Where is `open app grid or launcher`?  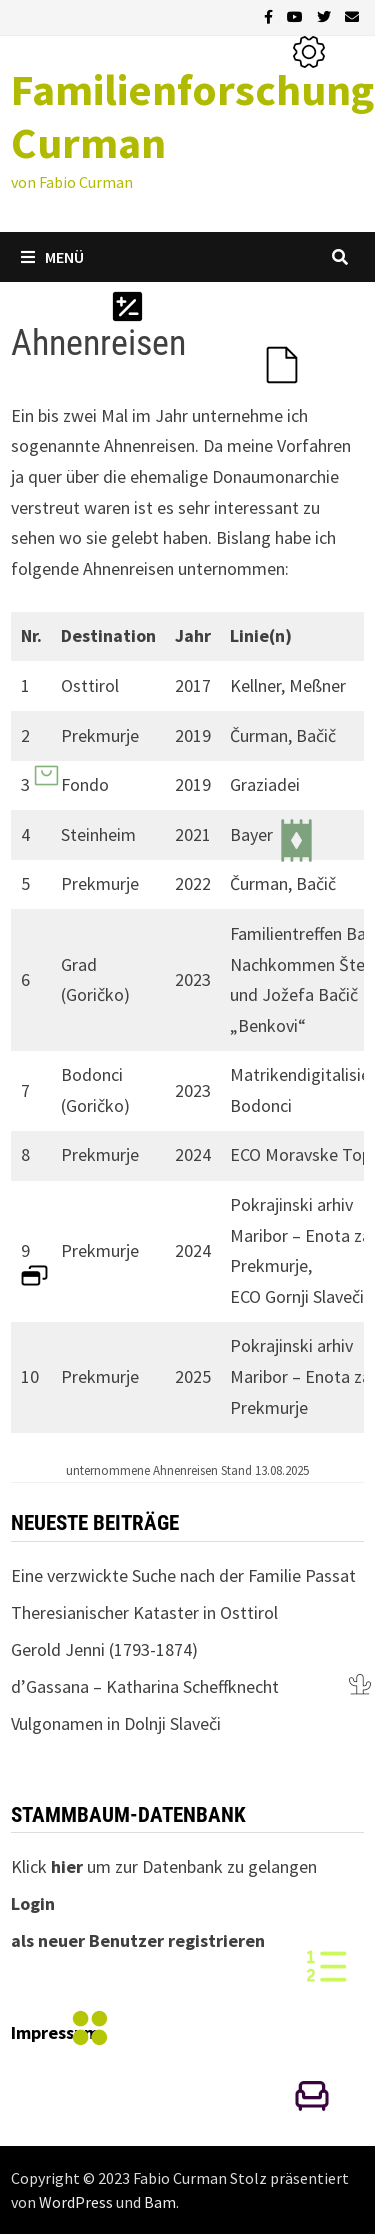 open app grid or launcher is located at coordinates (90, 2028).